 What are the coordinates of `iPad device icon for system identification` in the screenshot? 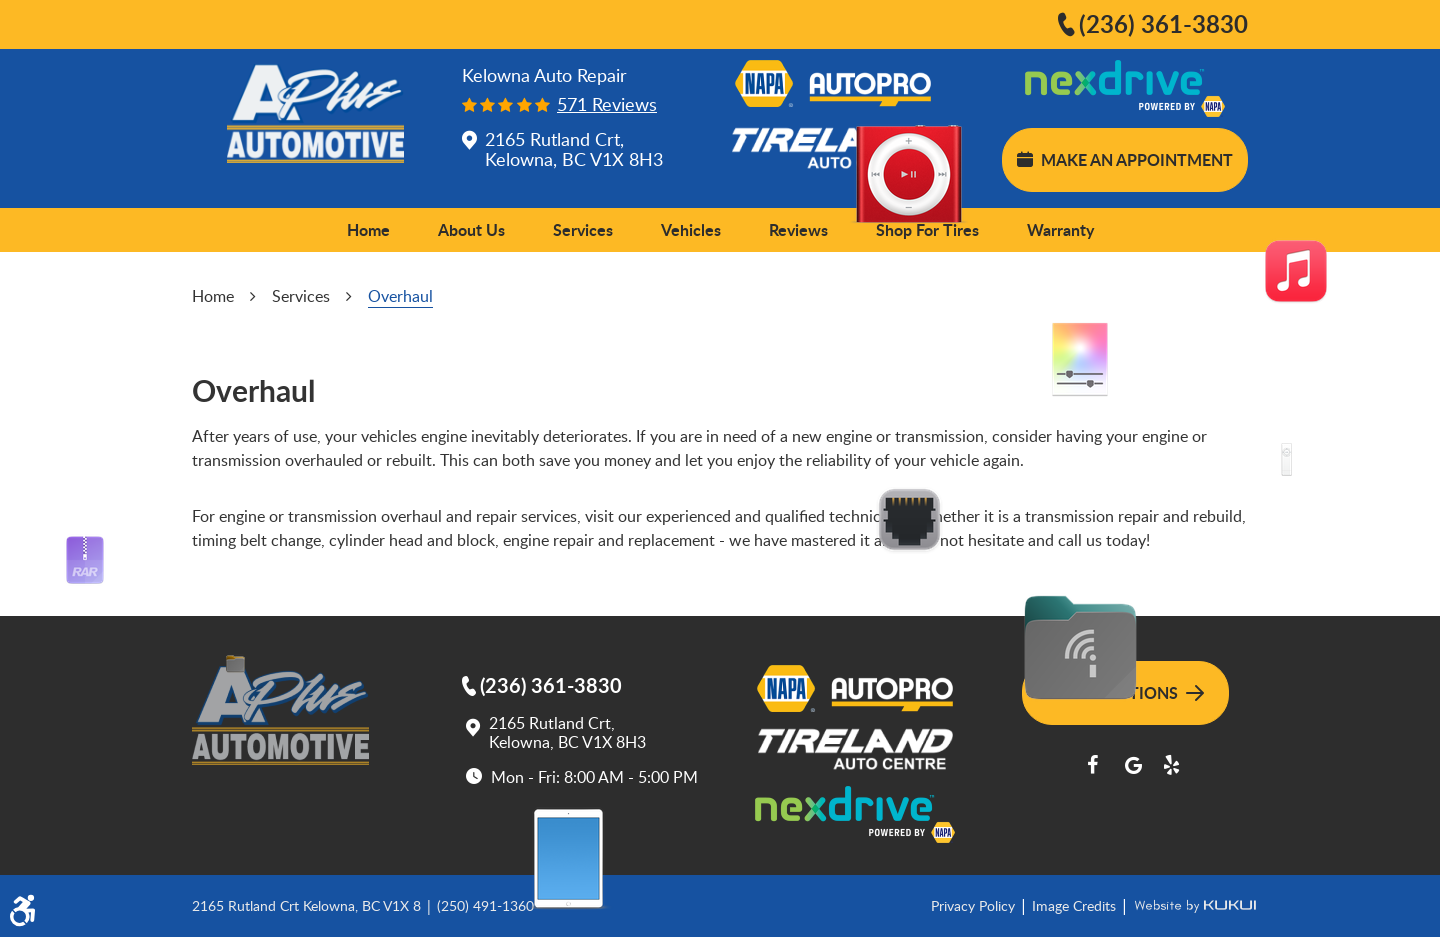 It's located at (568, 859).